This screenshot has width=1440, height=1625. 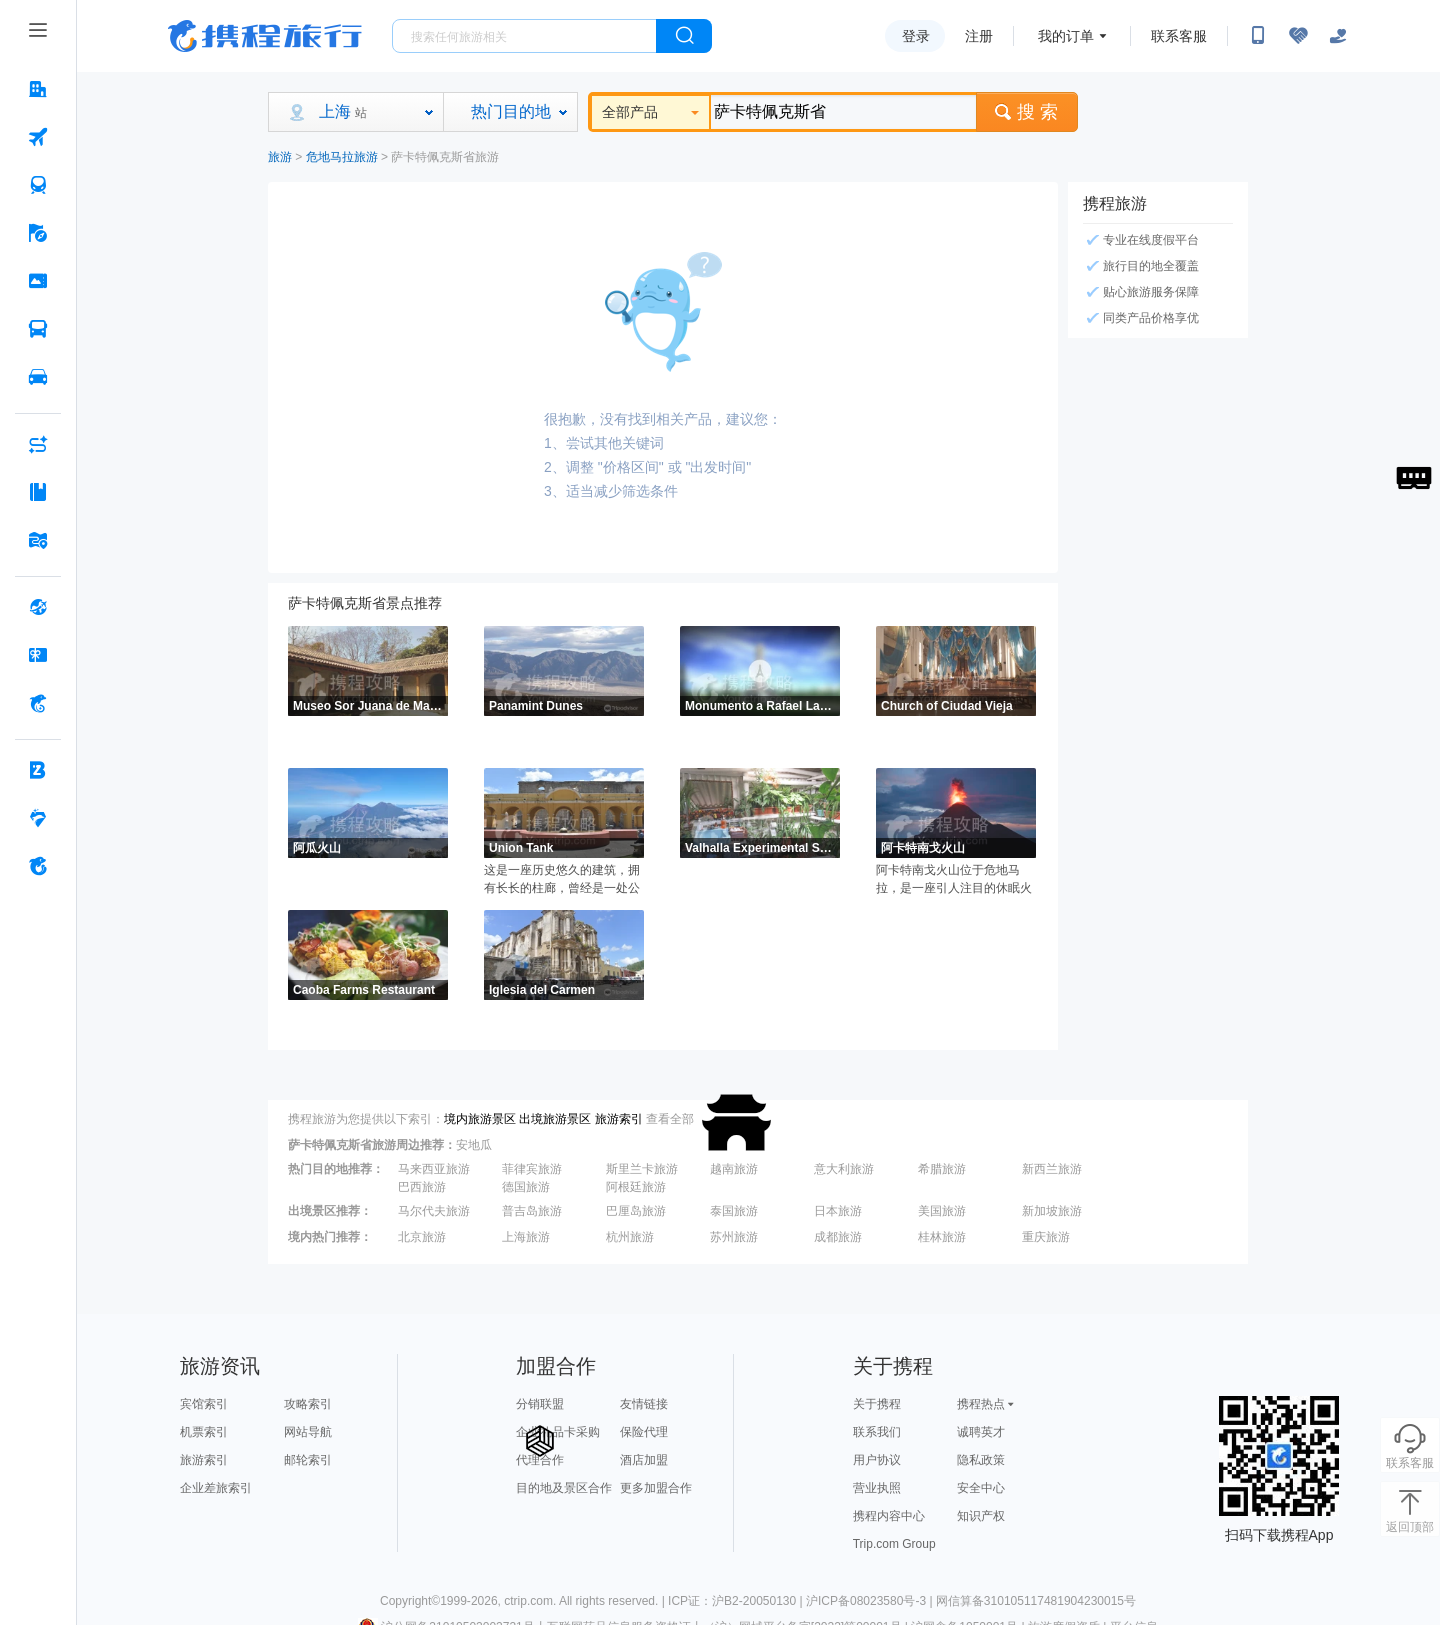 What do you see at coordinates (1414, 478) in the screenshot?
I see `view RAM or memory usage` at bounding box center [1414, 478].